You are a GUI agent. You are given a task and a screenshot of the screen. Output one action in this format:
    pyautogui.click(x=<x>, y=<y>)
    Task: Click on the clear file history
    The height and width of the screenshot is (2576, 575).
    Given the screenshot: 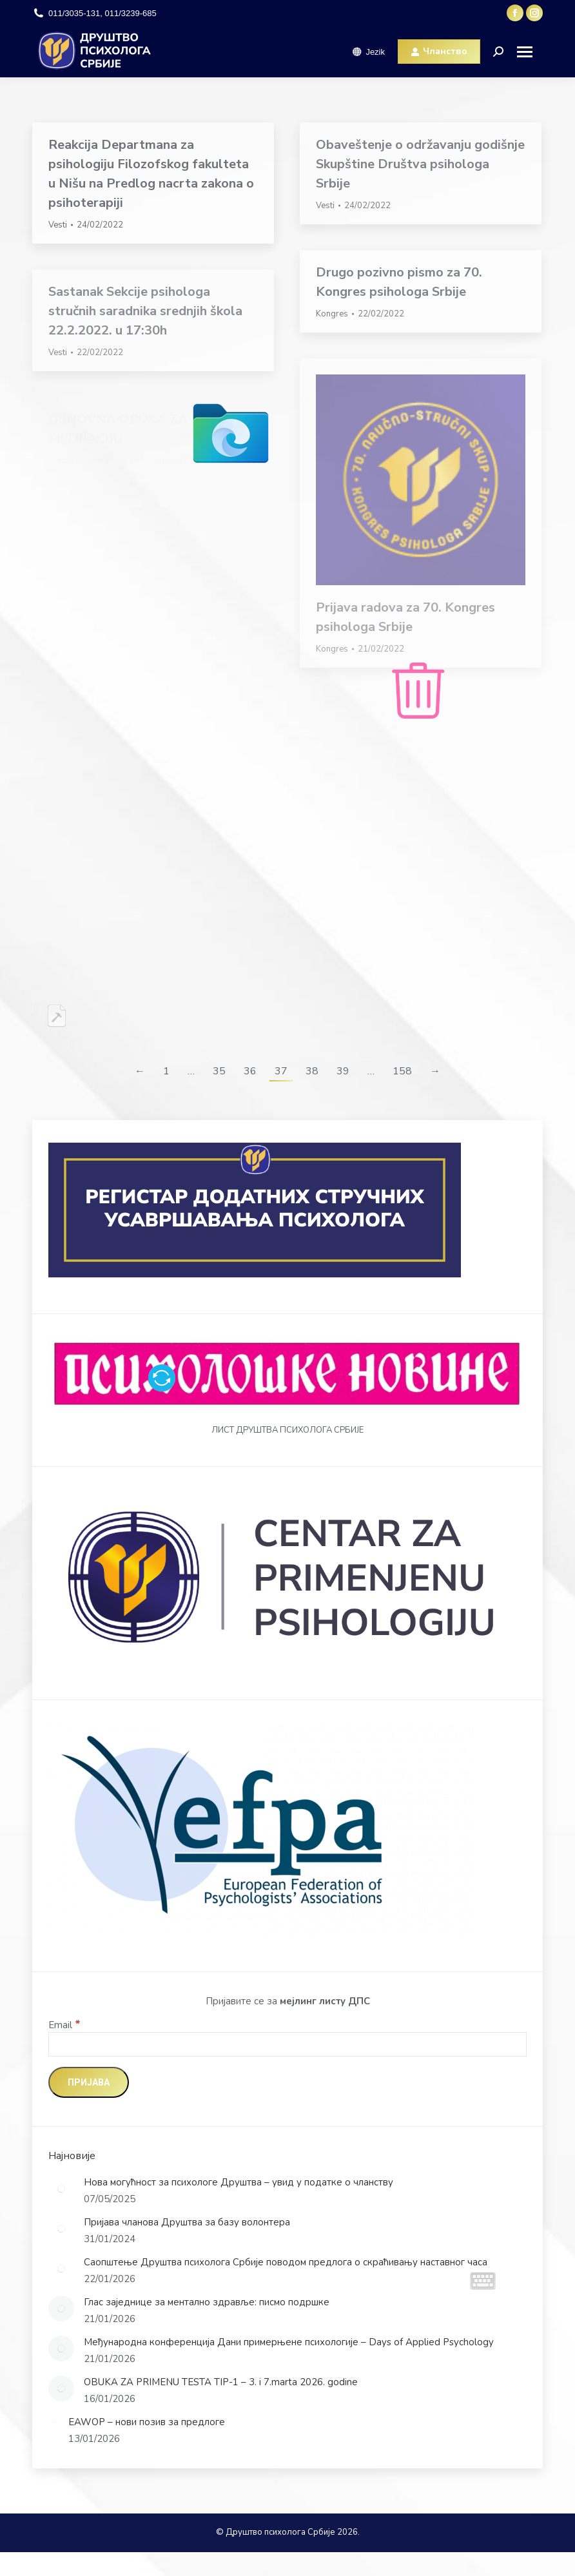 What is the action you would take?
    pyautogui.click(x=420, y=690)
    